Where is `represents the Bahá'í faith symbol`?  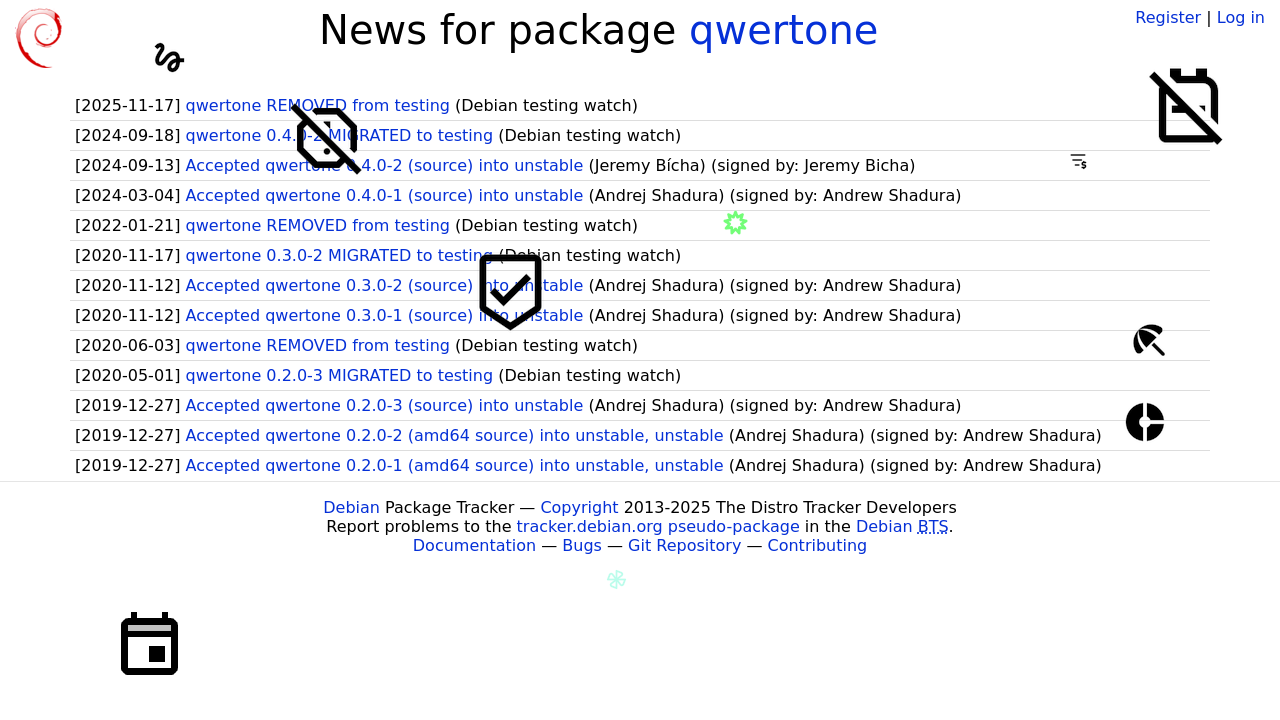
represents the Bahá'í faith symbol is located at coordinates (735, 222).